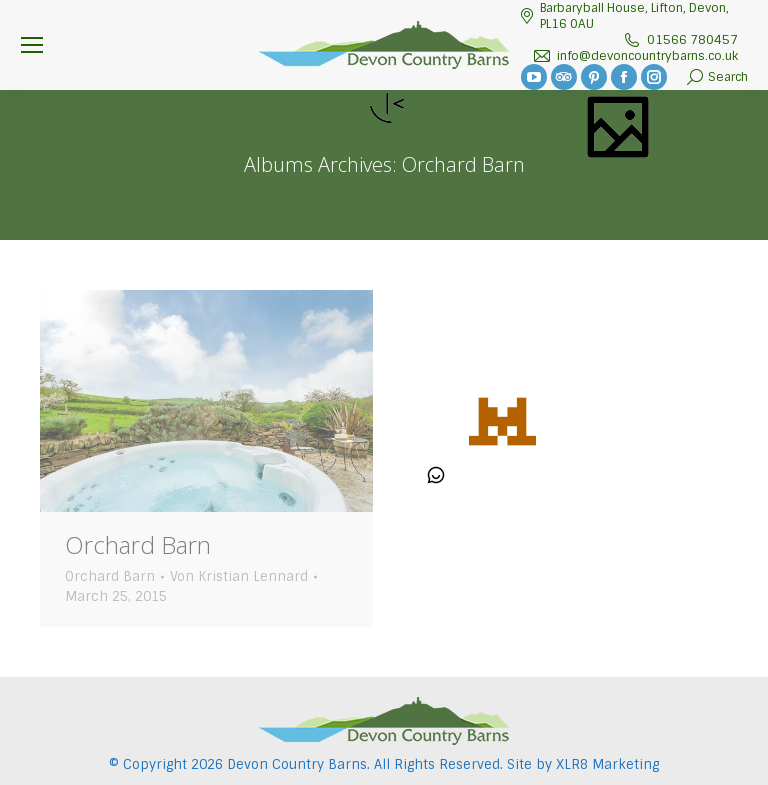 This screenshot has height=785, width=768. What do you see at coordinates (618, 127) in the screenshot?
I see `view image or photo` at bounding box center [618, 127].